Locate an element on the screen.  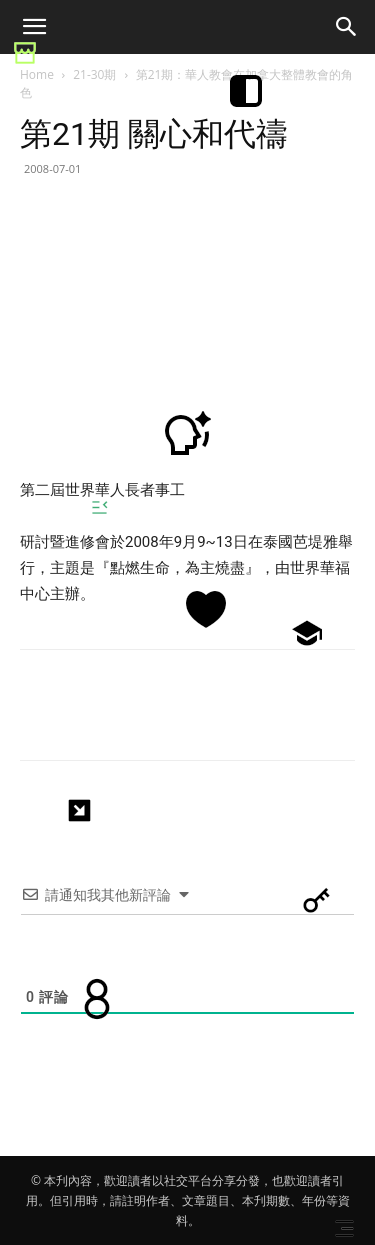
open navigation menu is located at coordinates (344, 1228).